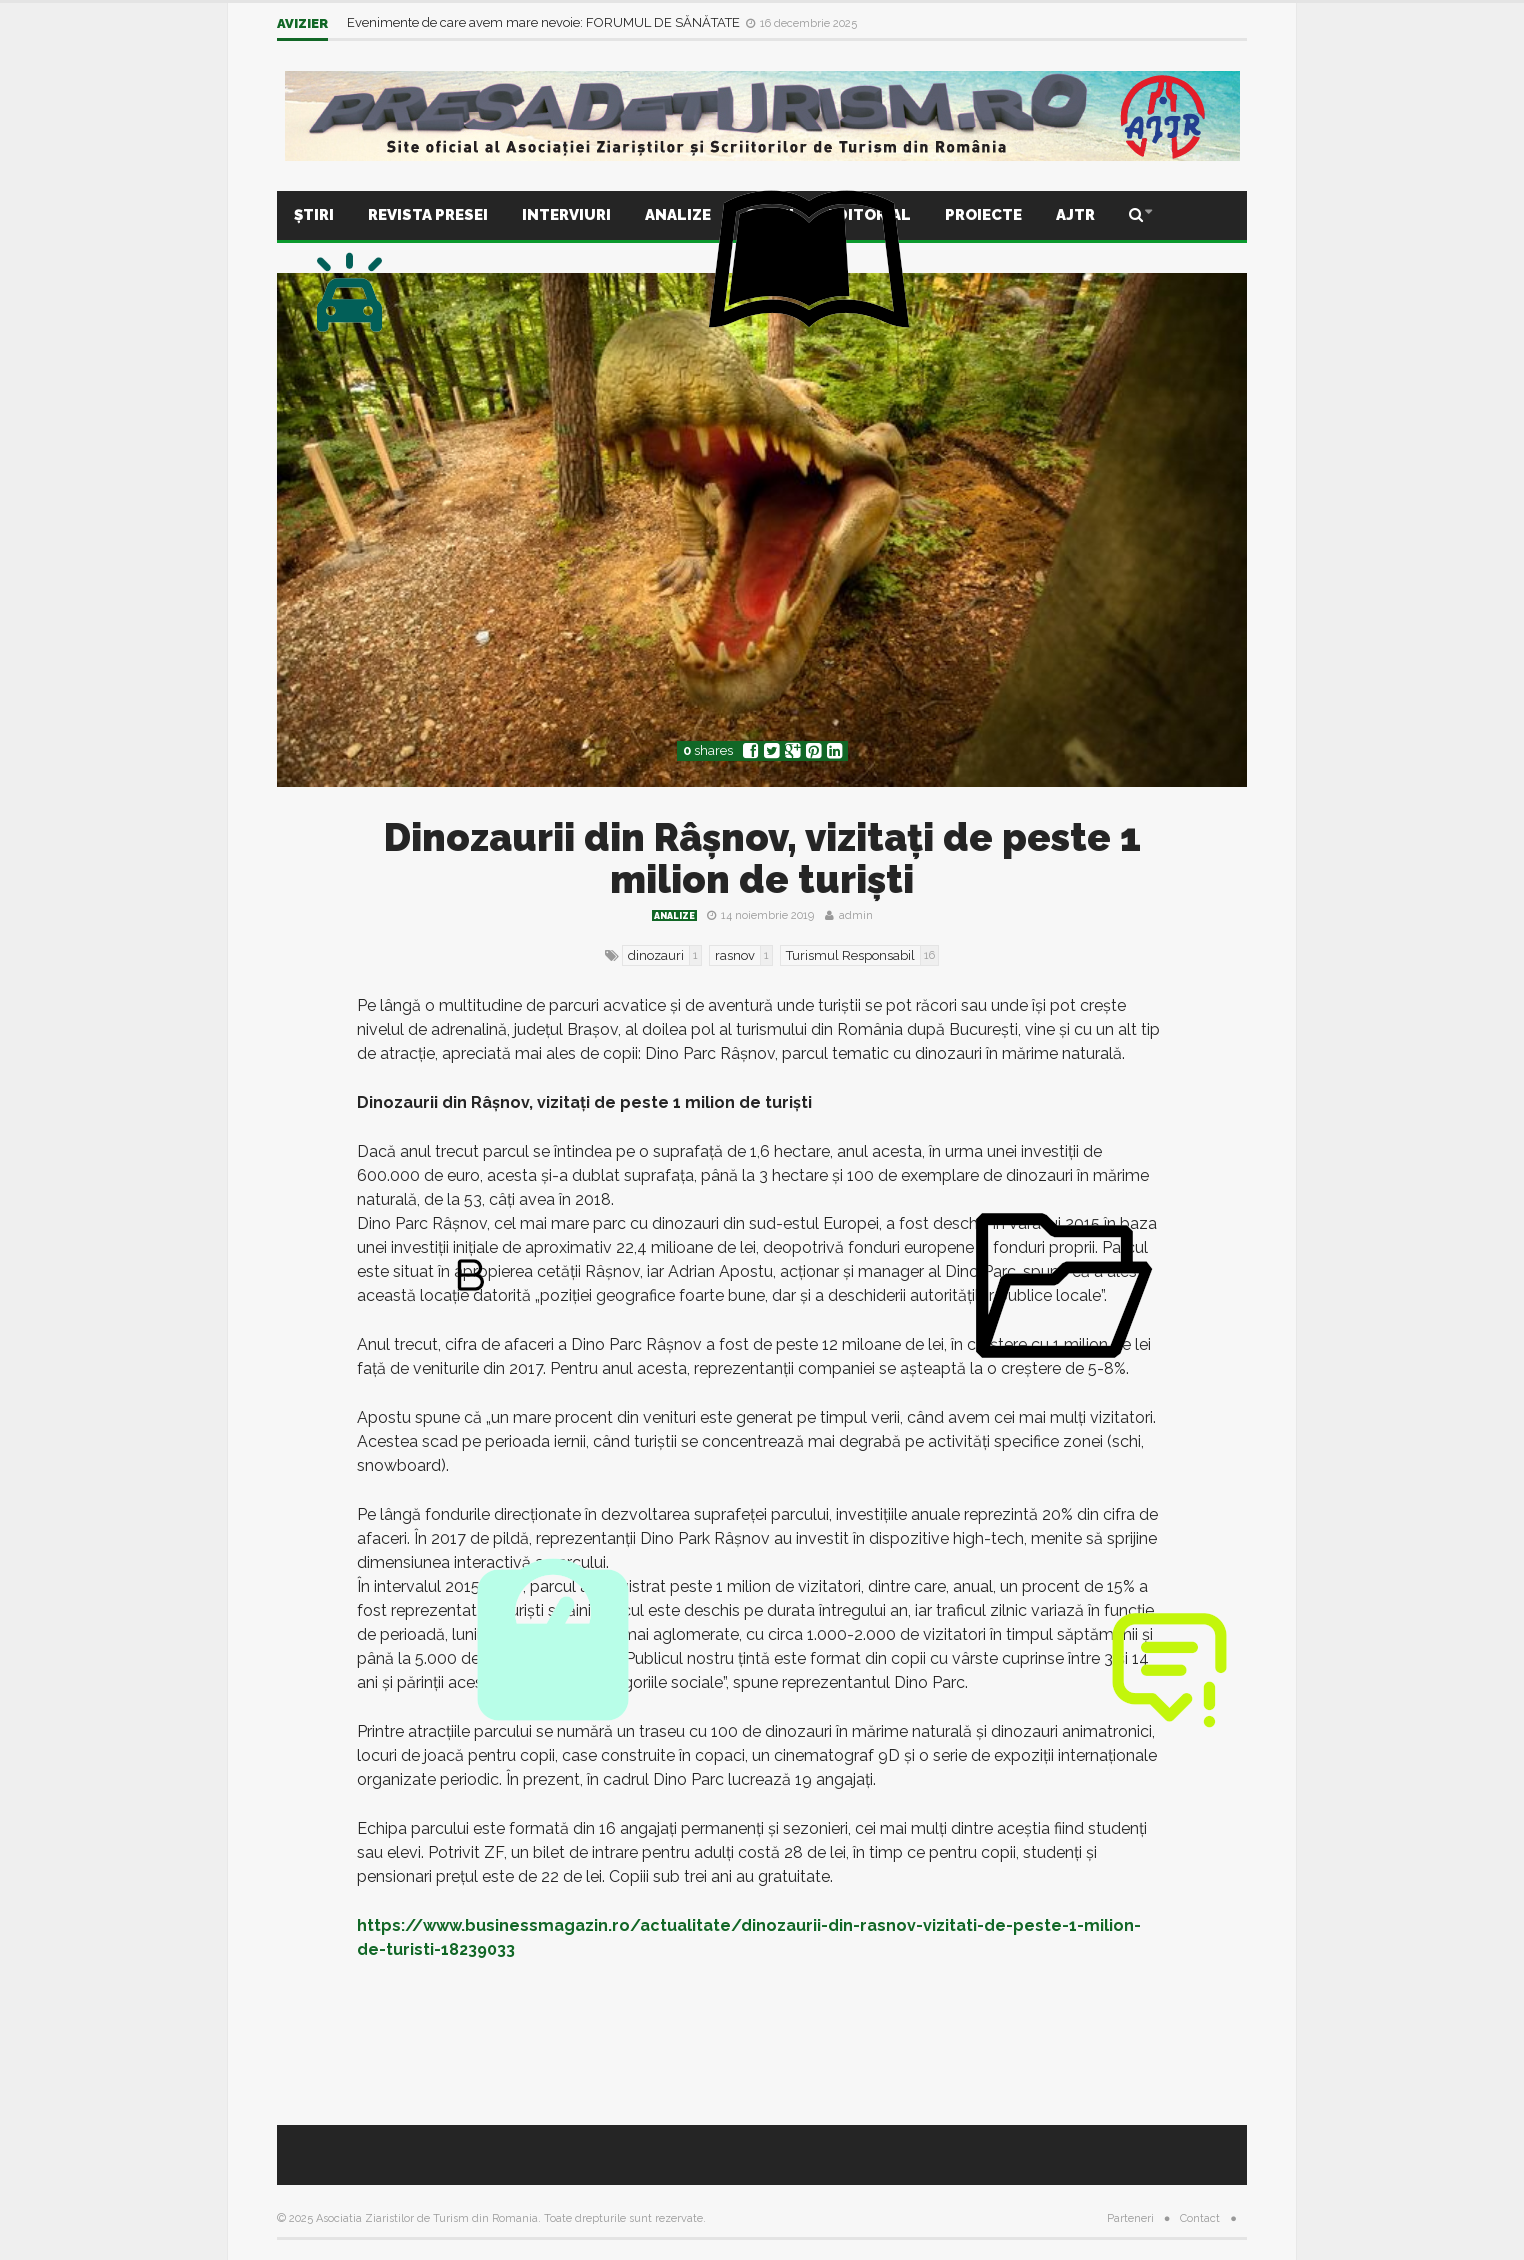 Image resolution: width=1524 pixels, height=2260 pixels. Describe the element at coordinates (1169, 1664) in the screenshot. I see `message with urgent or important alert` at that location.